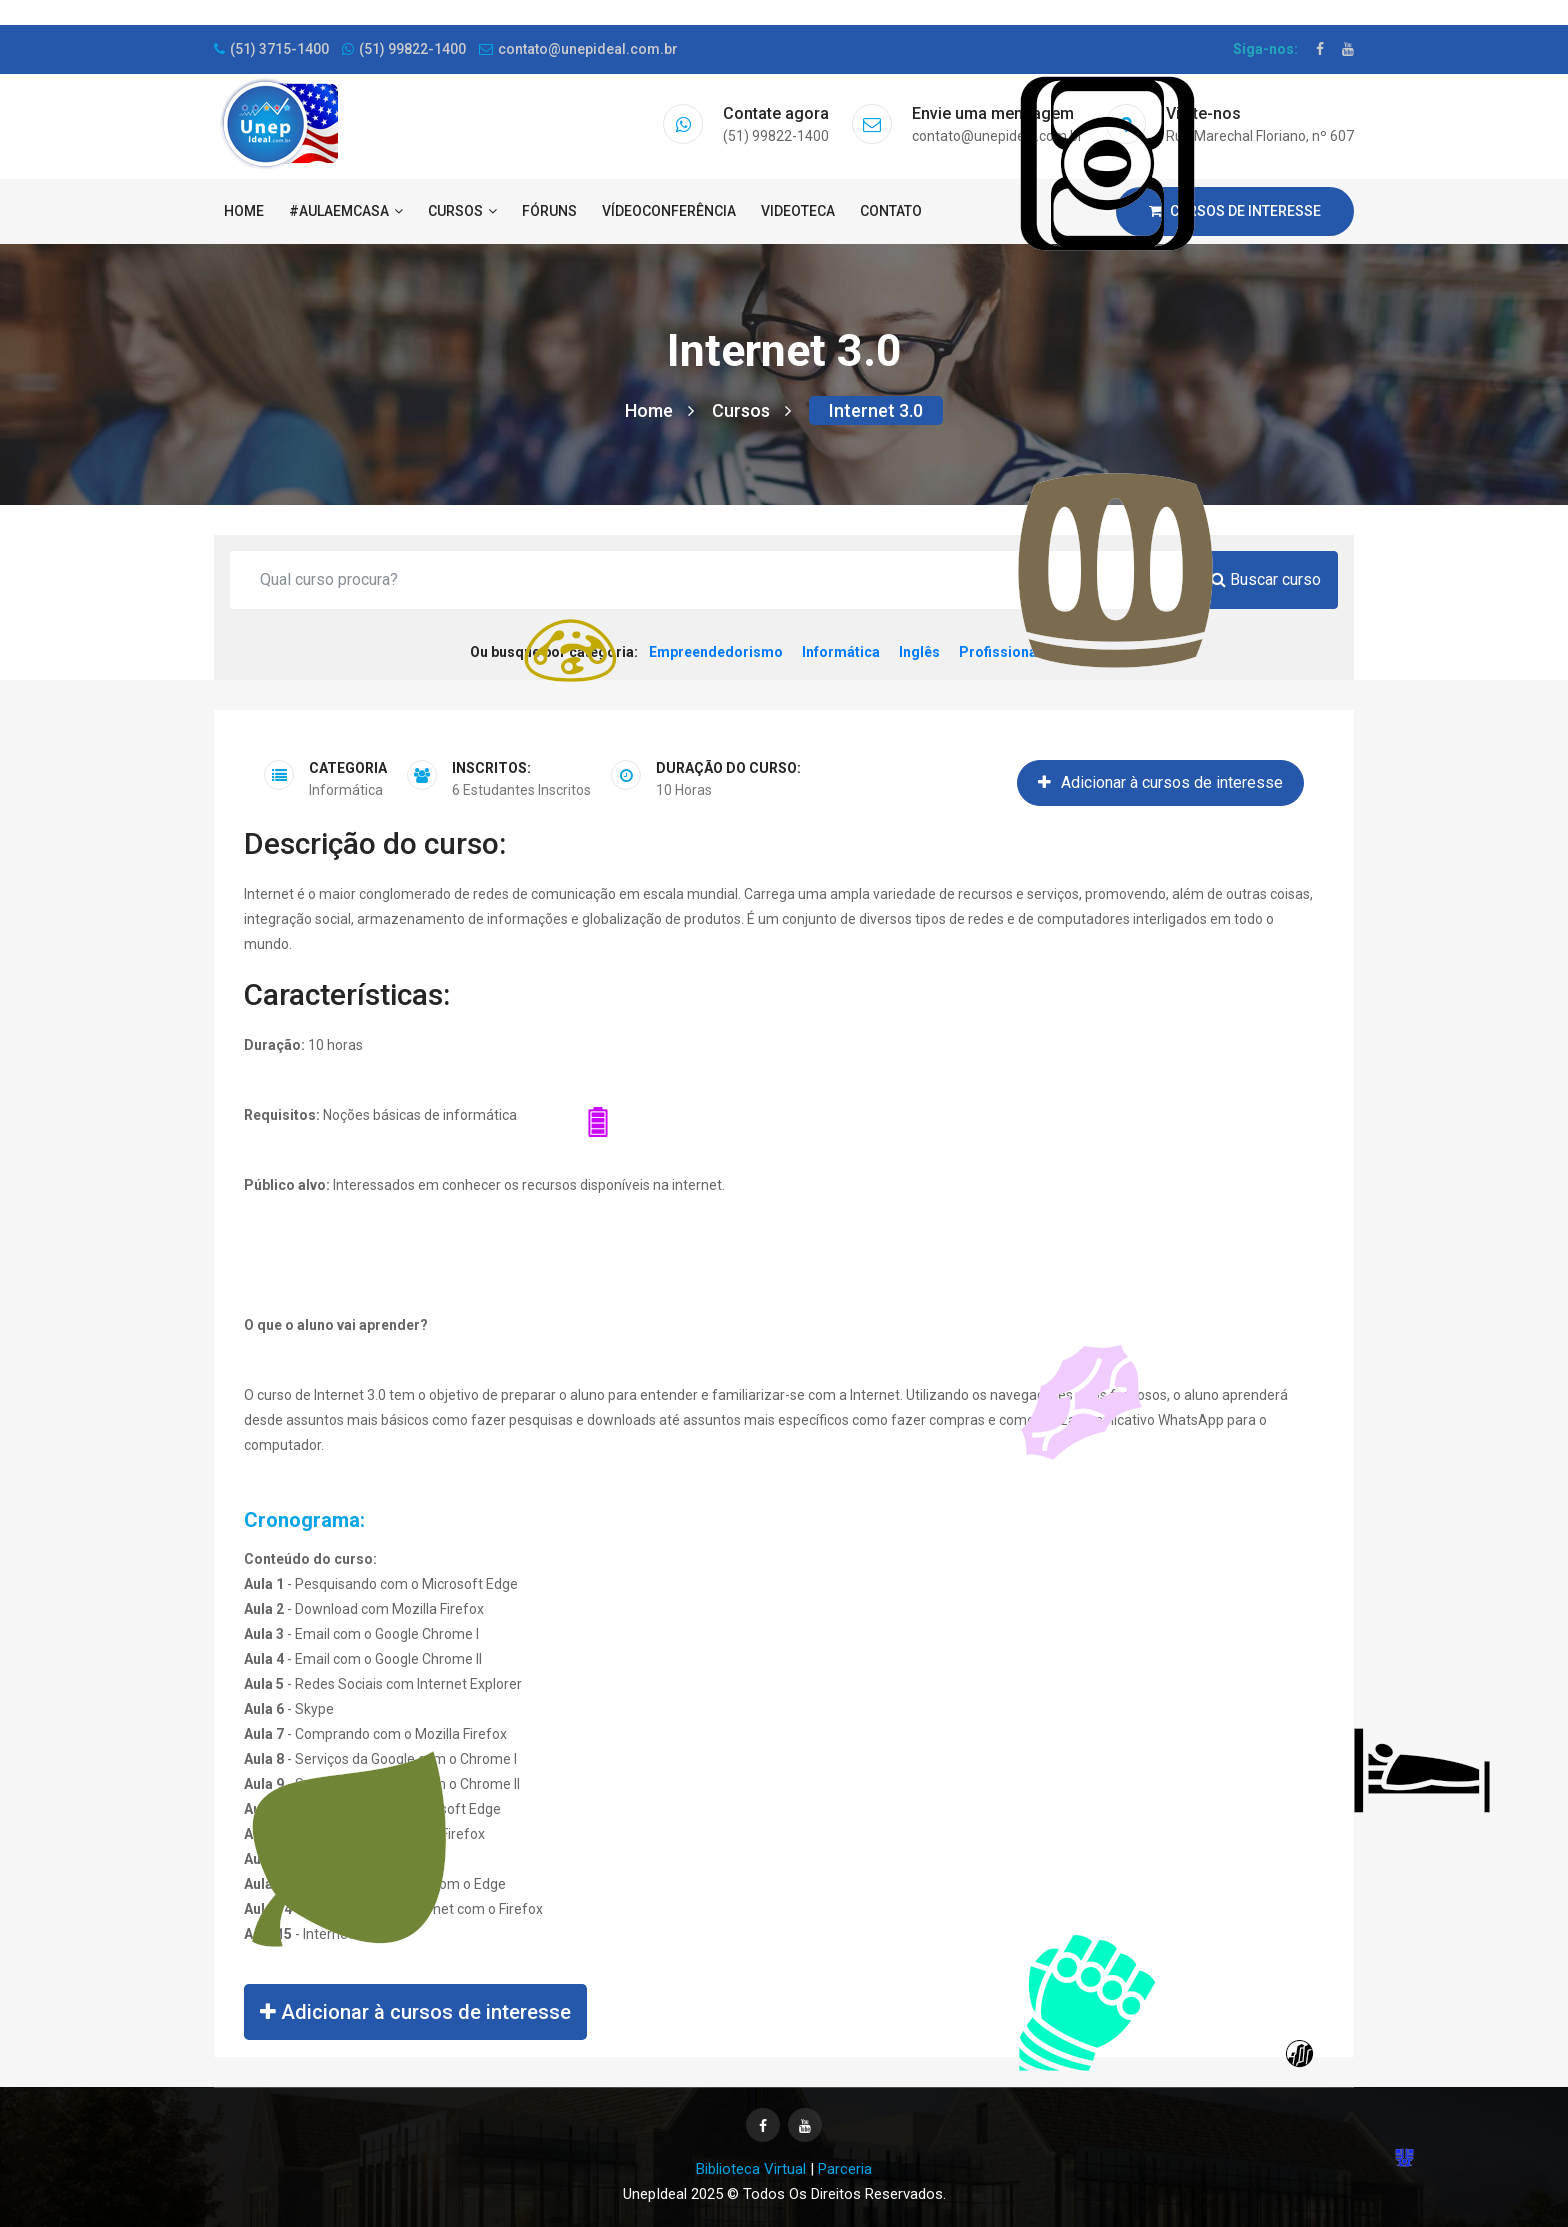  What do you see at coordinates (570, 649) in the screenshot?
I see `indicates acid or corrosive hazard in gameplay` at bounding box center [570, 649].